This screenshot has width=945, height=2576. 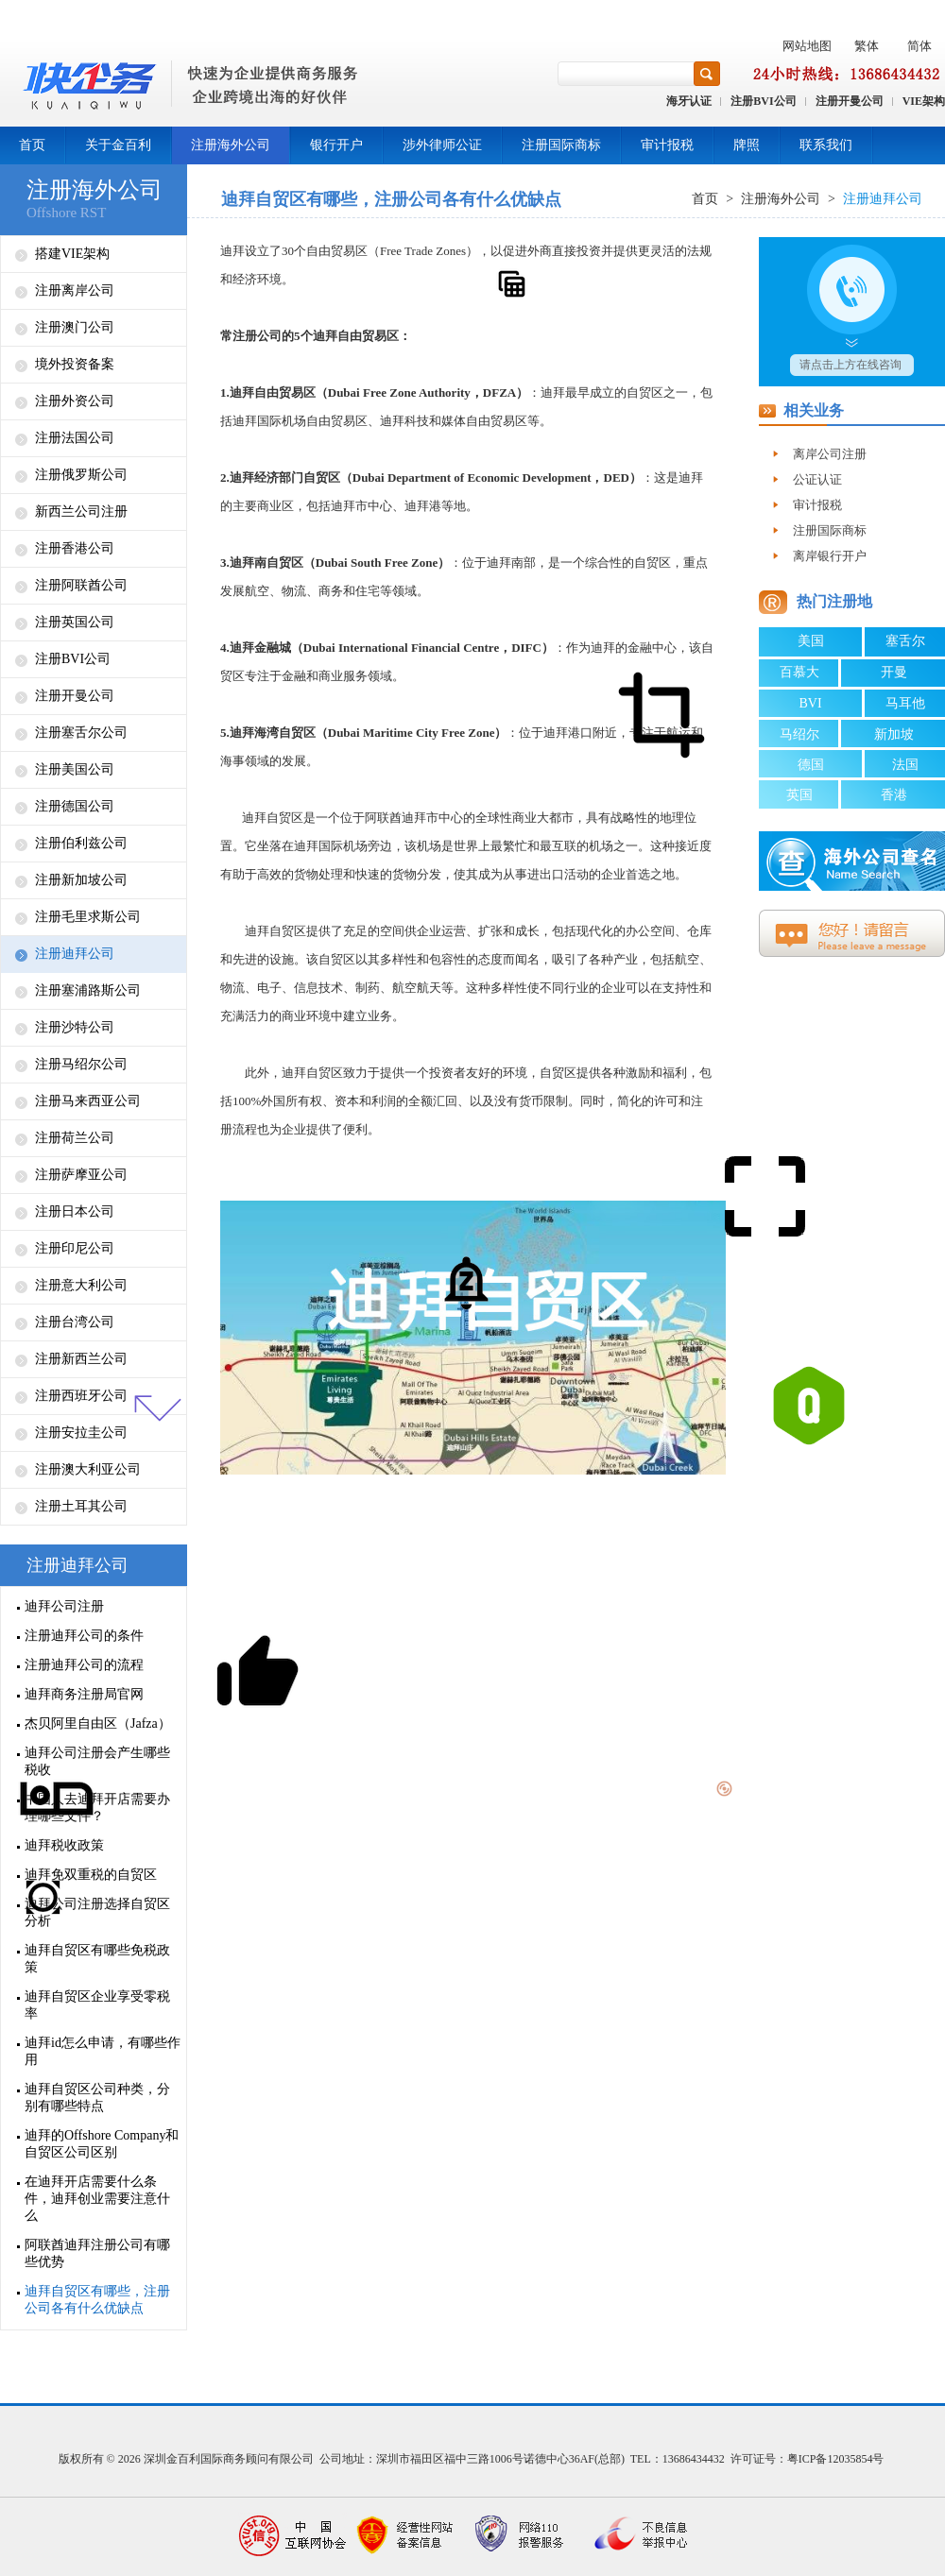 What do you see at coordinates (809, 1406) in the screenshot?
I see `app icon or logo featuring the letter Q` at bounding box center [809, 1406].